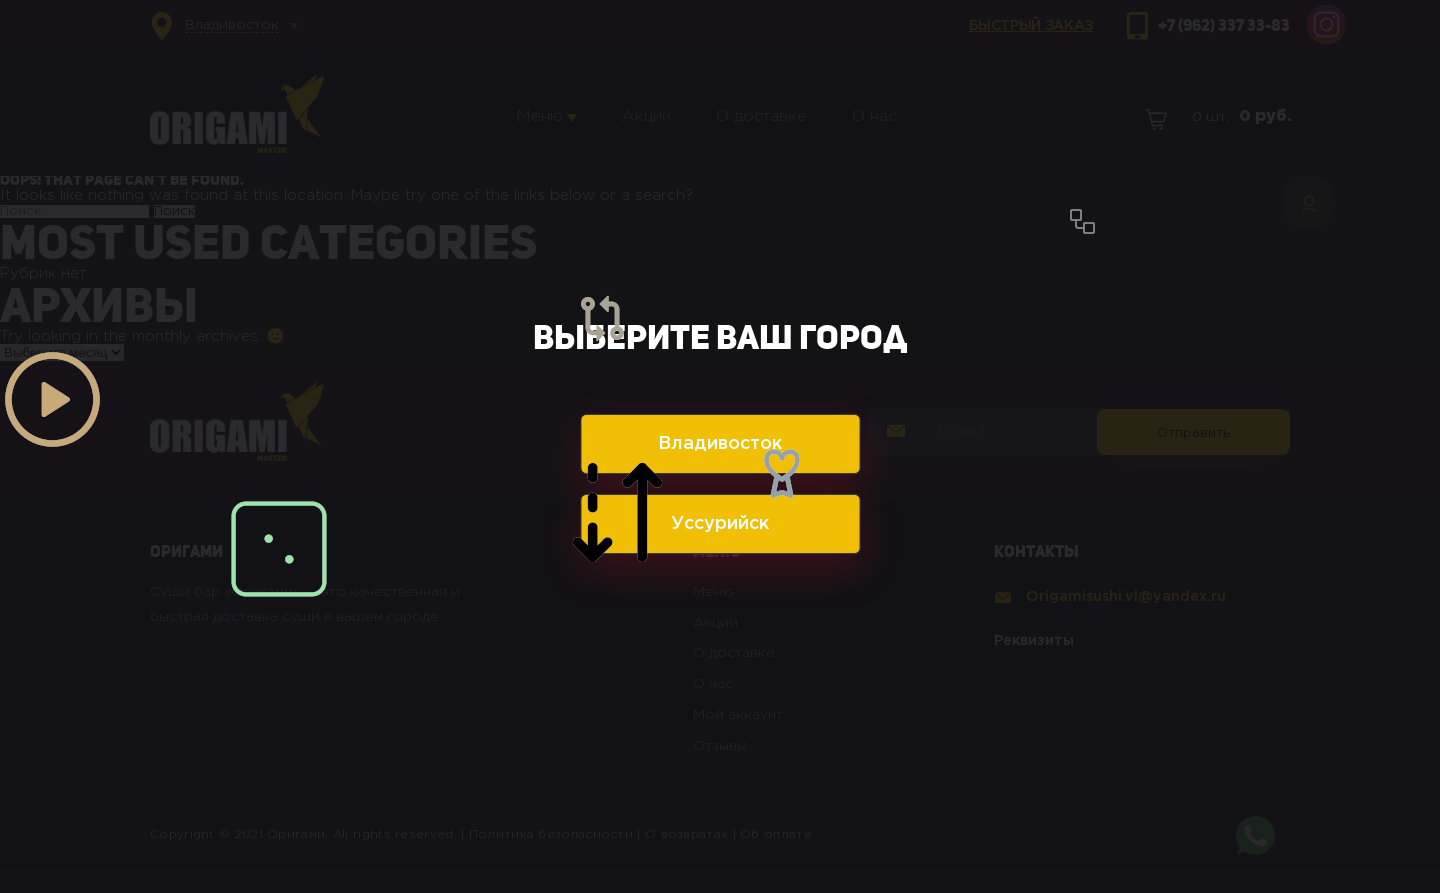  I want to click on upload or transfer data upward, so click(617, 512).